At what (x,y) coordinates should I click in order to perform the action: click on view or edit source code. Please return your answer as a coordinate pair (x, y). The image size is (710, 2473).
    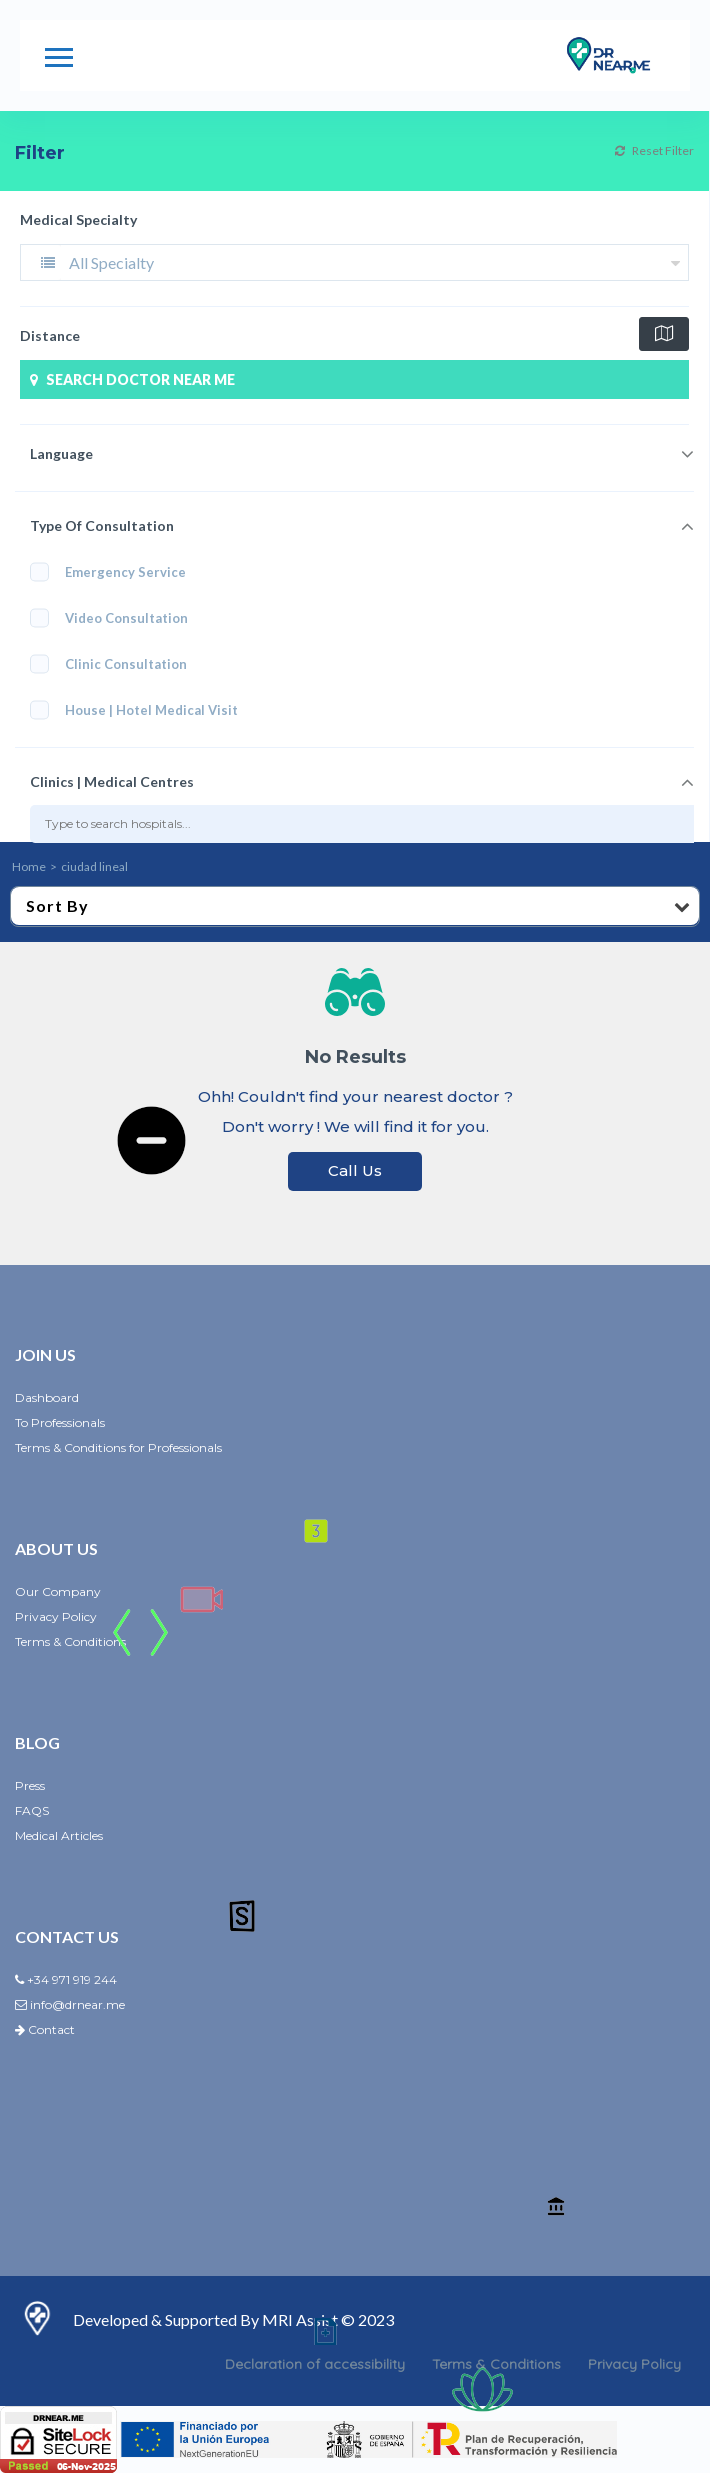
    Looking at the image, I should click on (140, 1632).